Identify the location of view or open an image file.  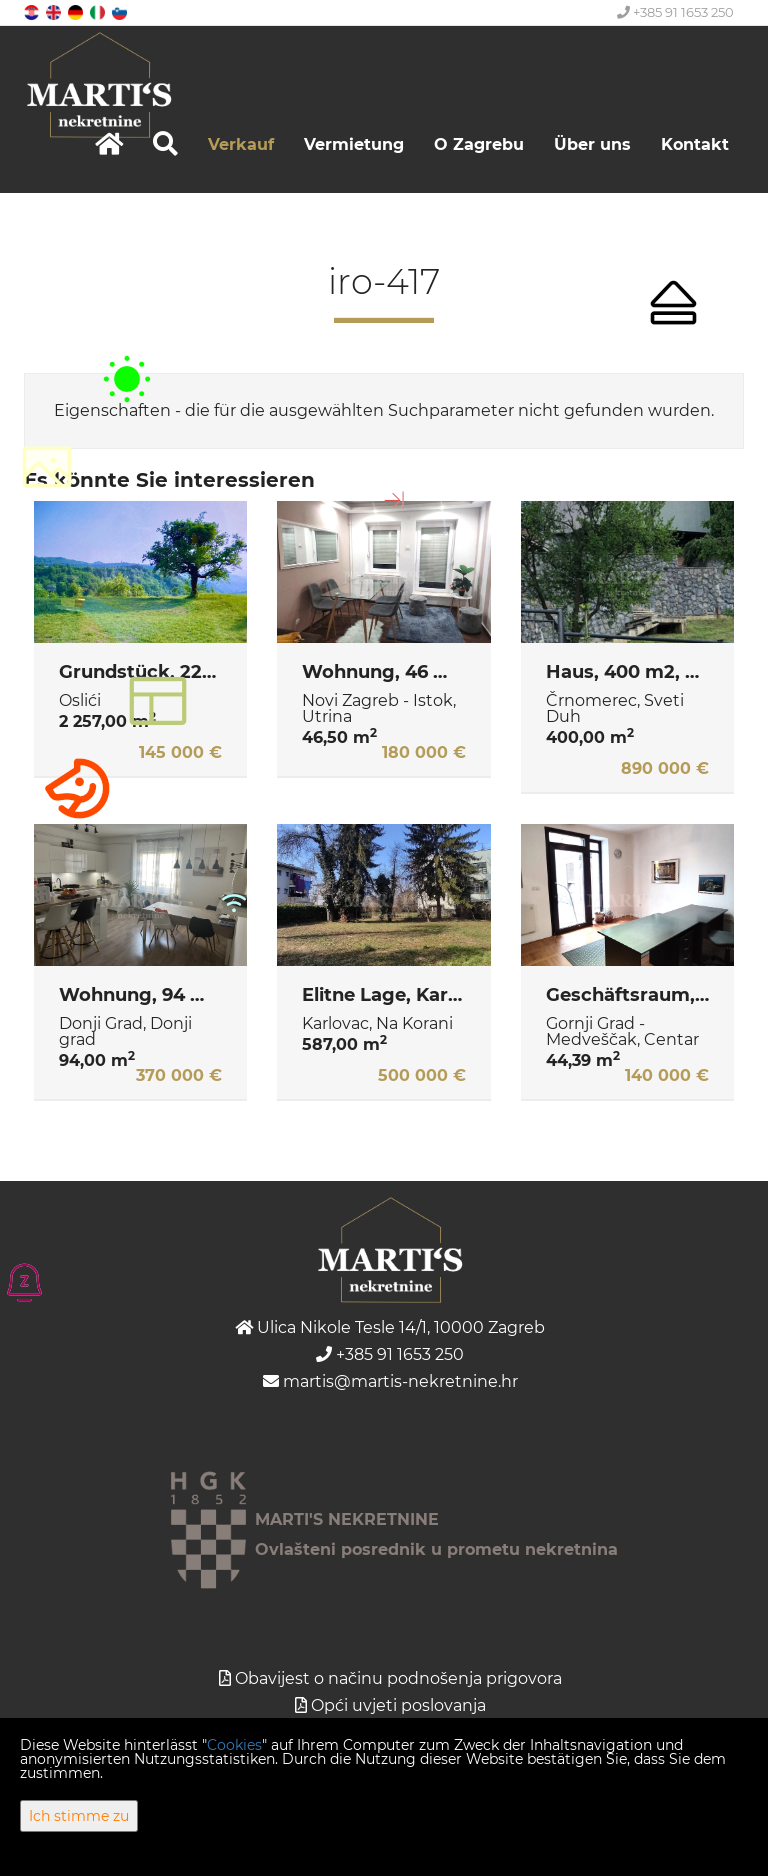
(47, 467).